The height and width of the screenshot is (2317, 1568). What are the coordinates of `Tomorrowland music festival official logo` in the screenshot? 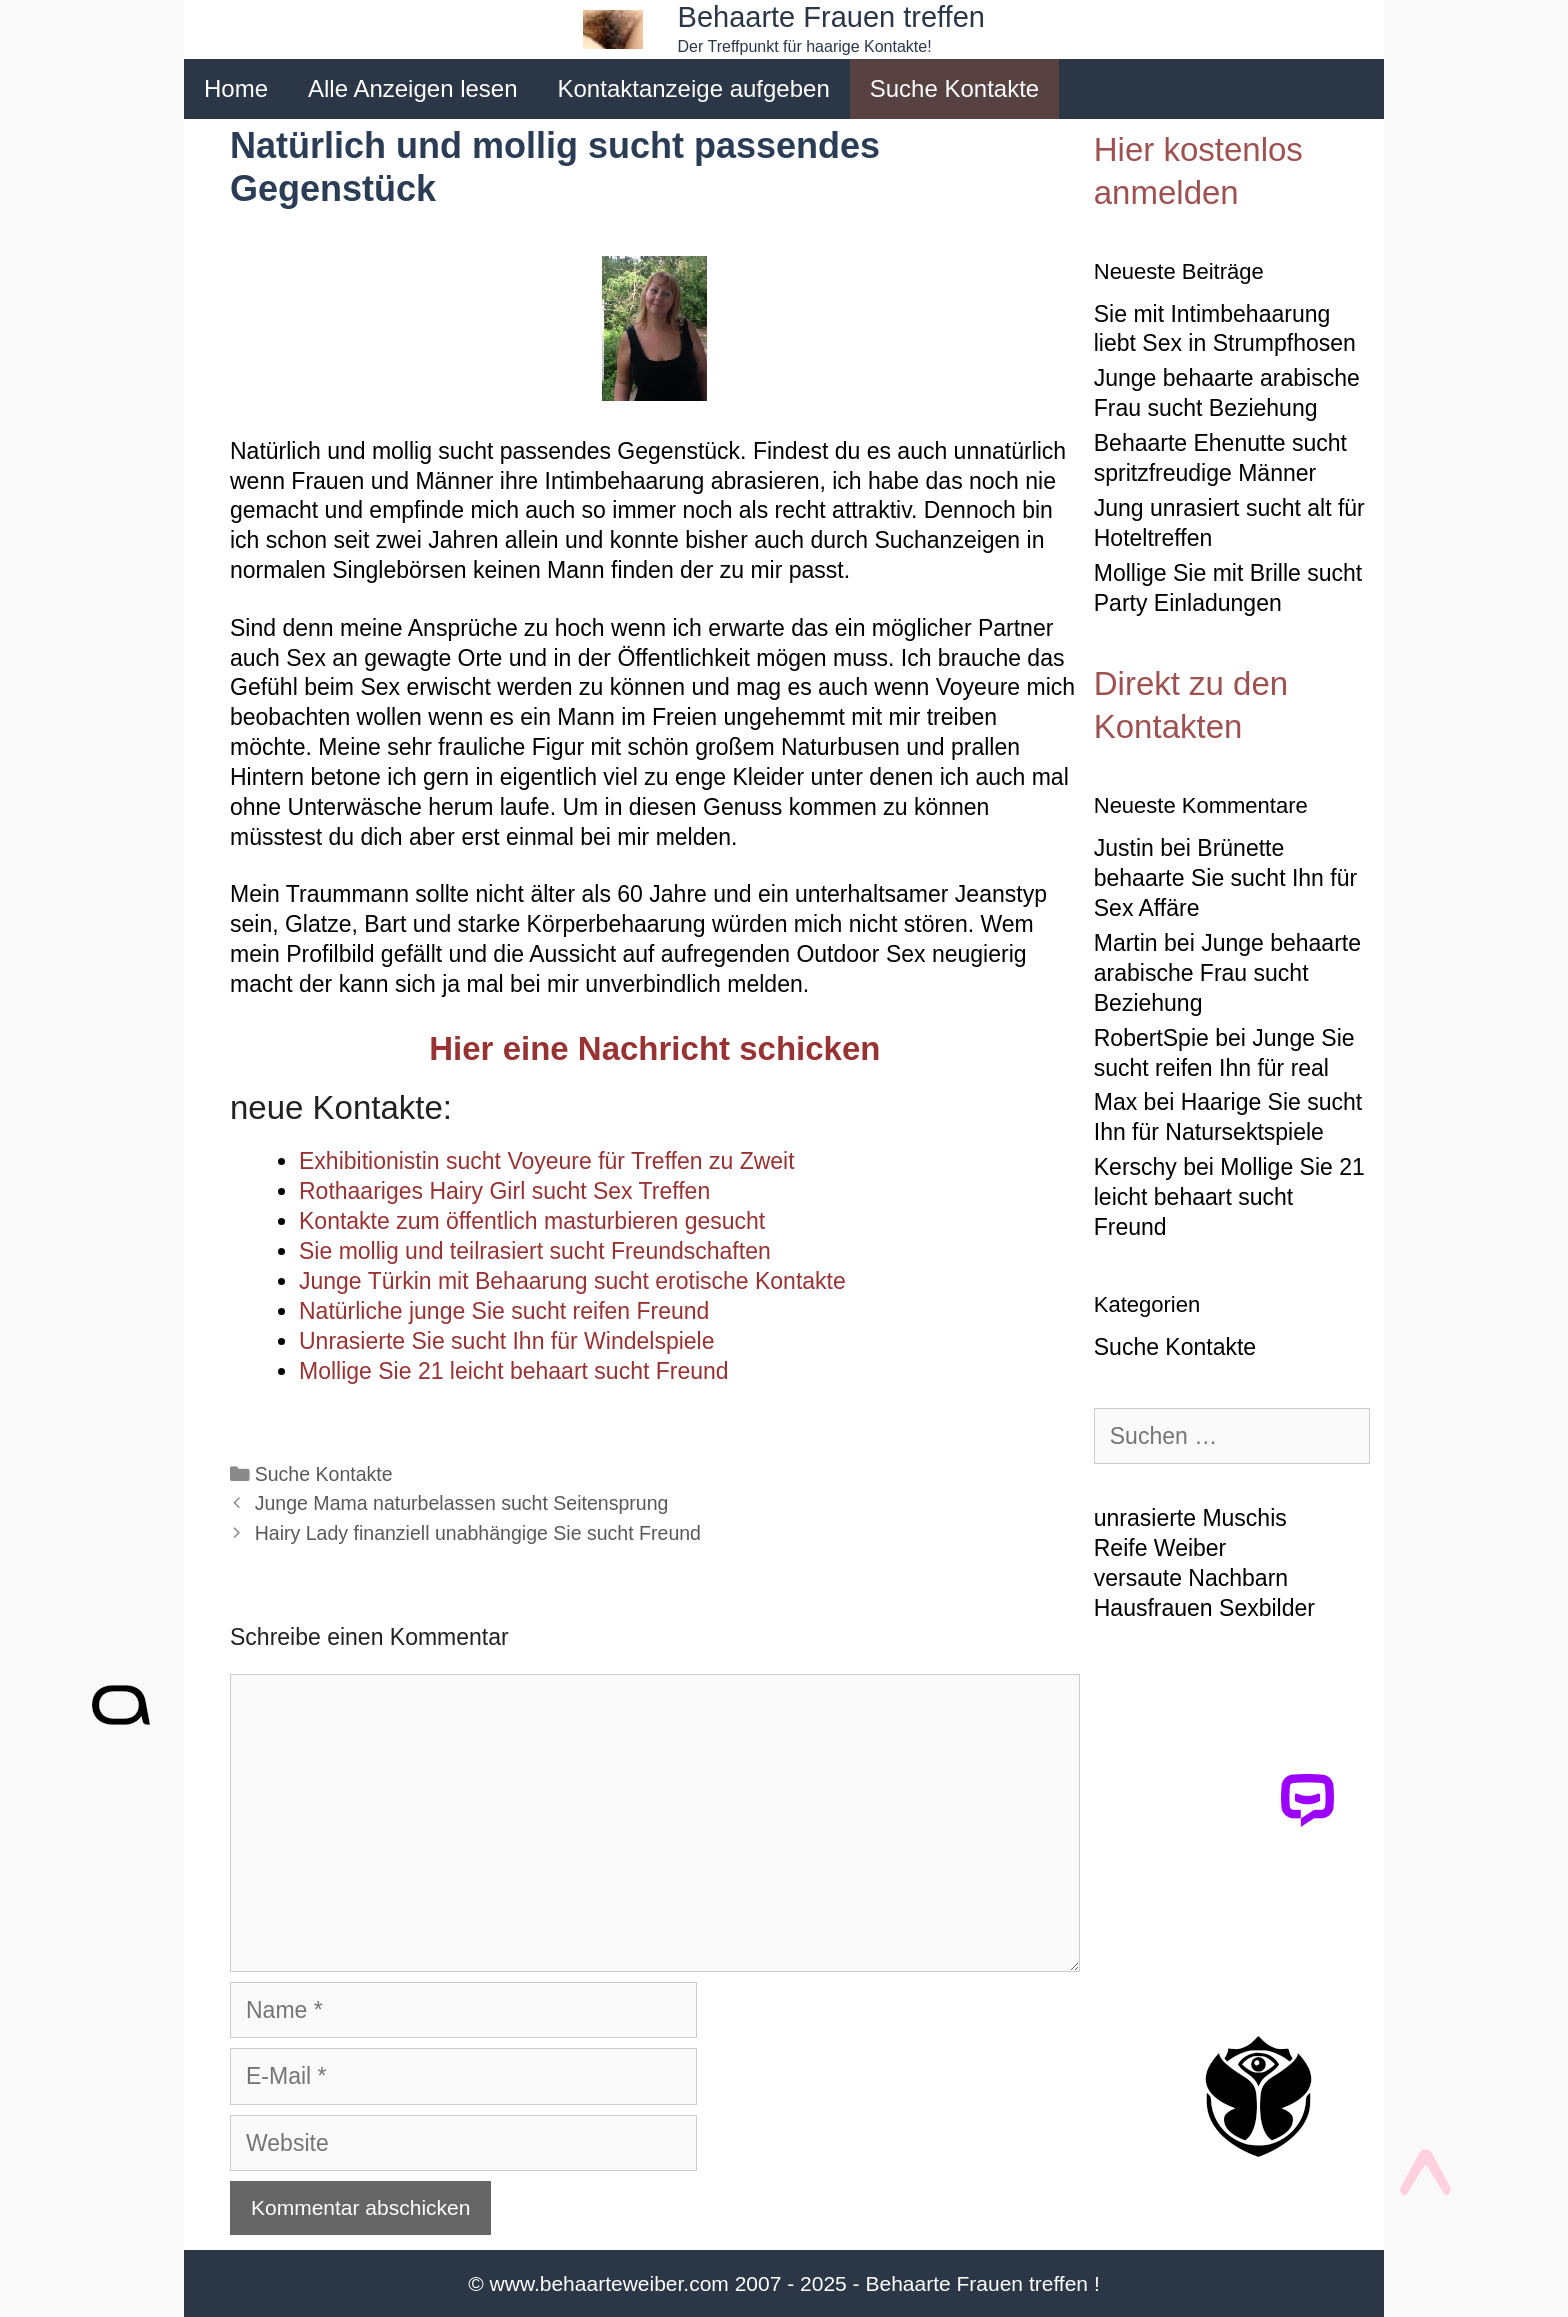 It's located at (1258, 2096).